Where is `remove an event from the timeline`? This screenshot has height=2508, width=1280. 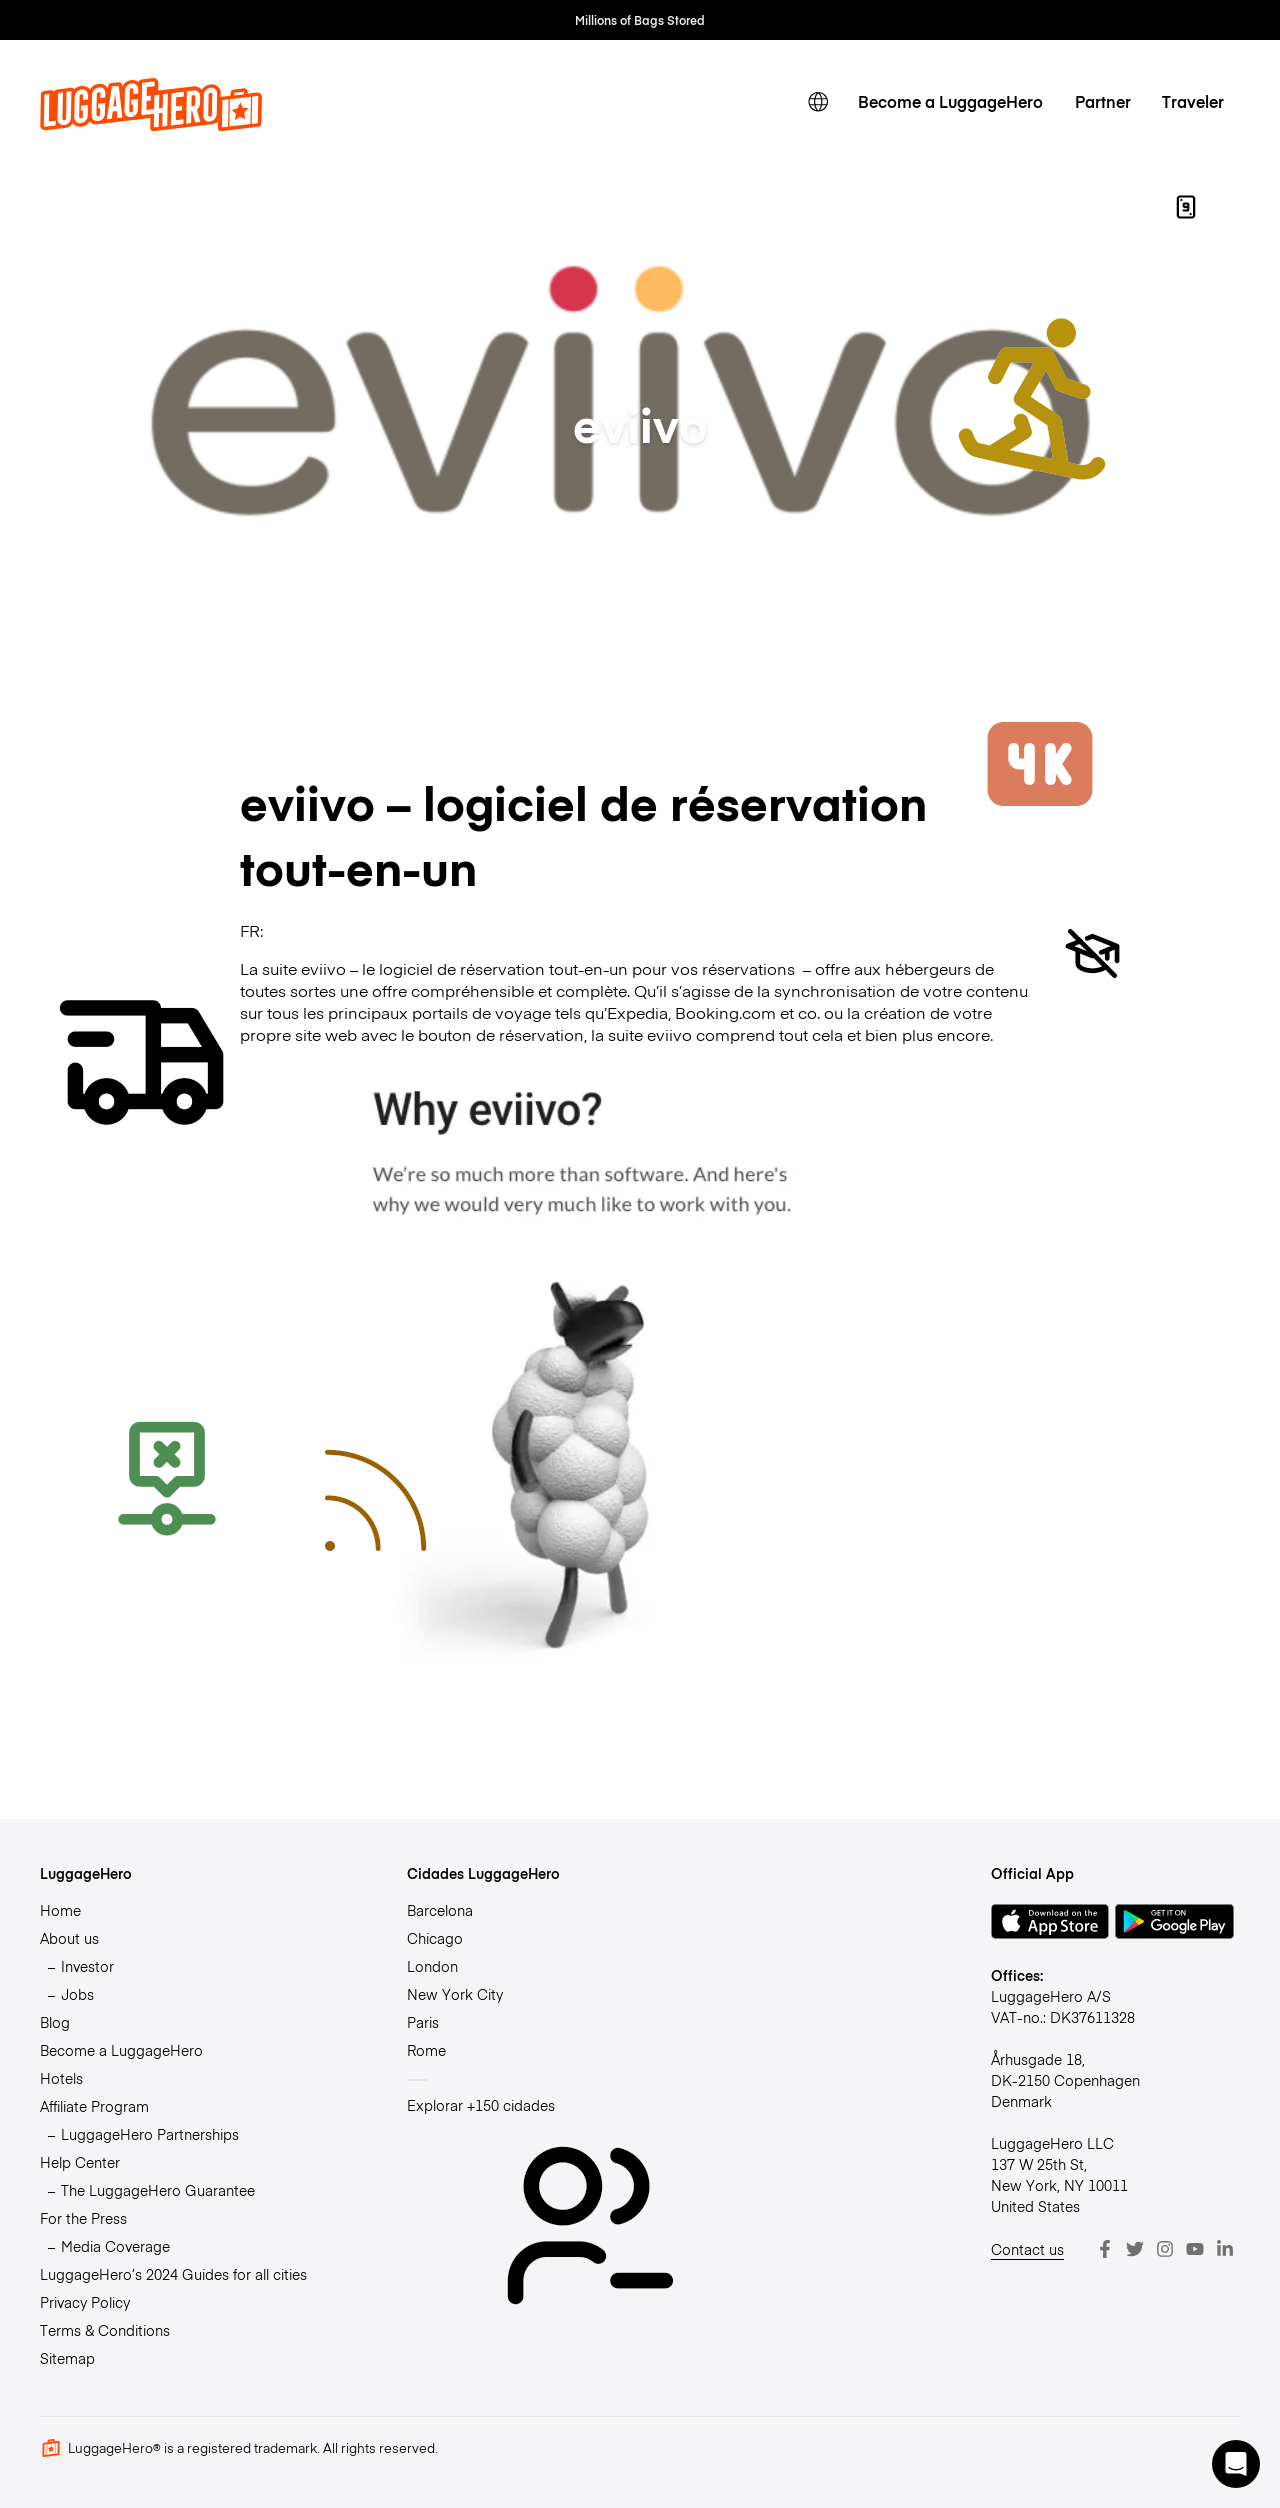 remove an event from the timeline is located at coordinates (167, 1476).